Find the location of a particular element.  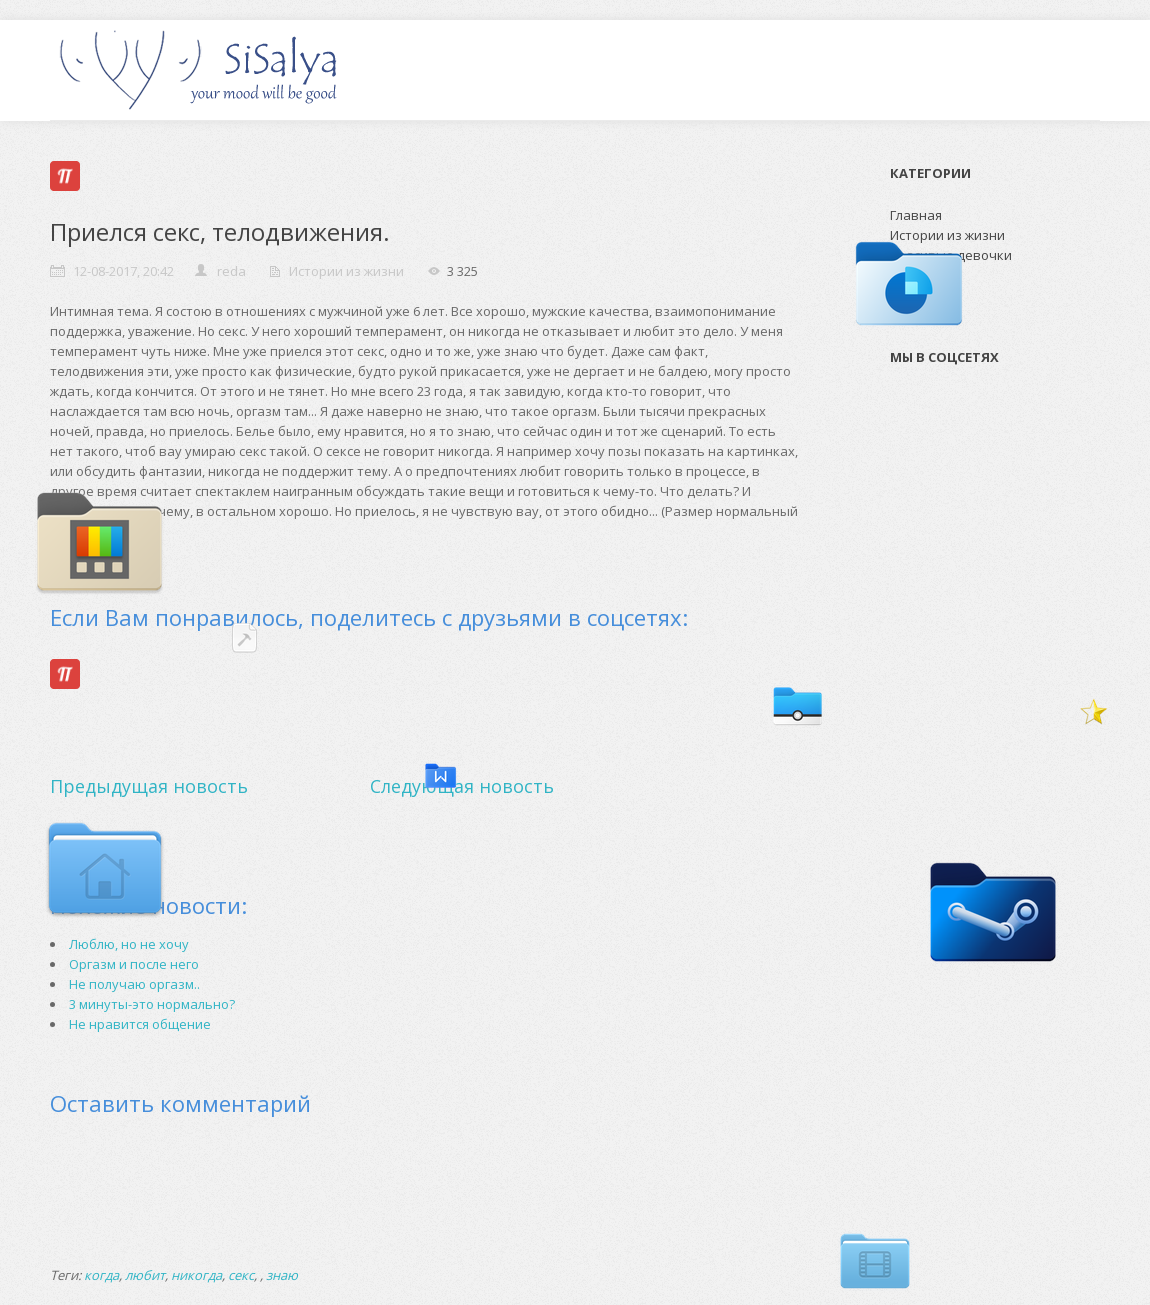

open your home folder is located at coordinates (105, 868).